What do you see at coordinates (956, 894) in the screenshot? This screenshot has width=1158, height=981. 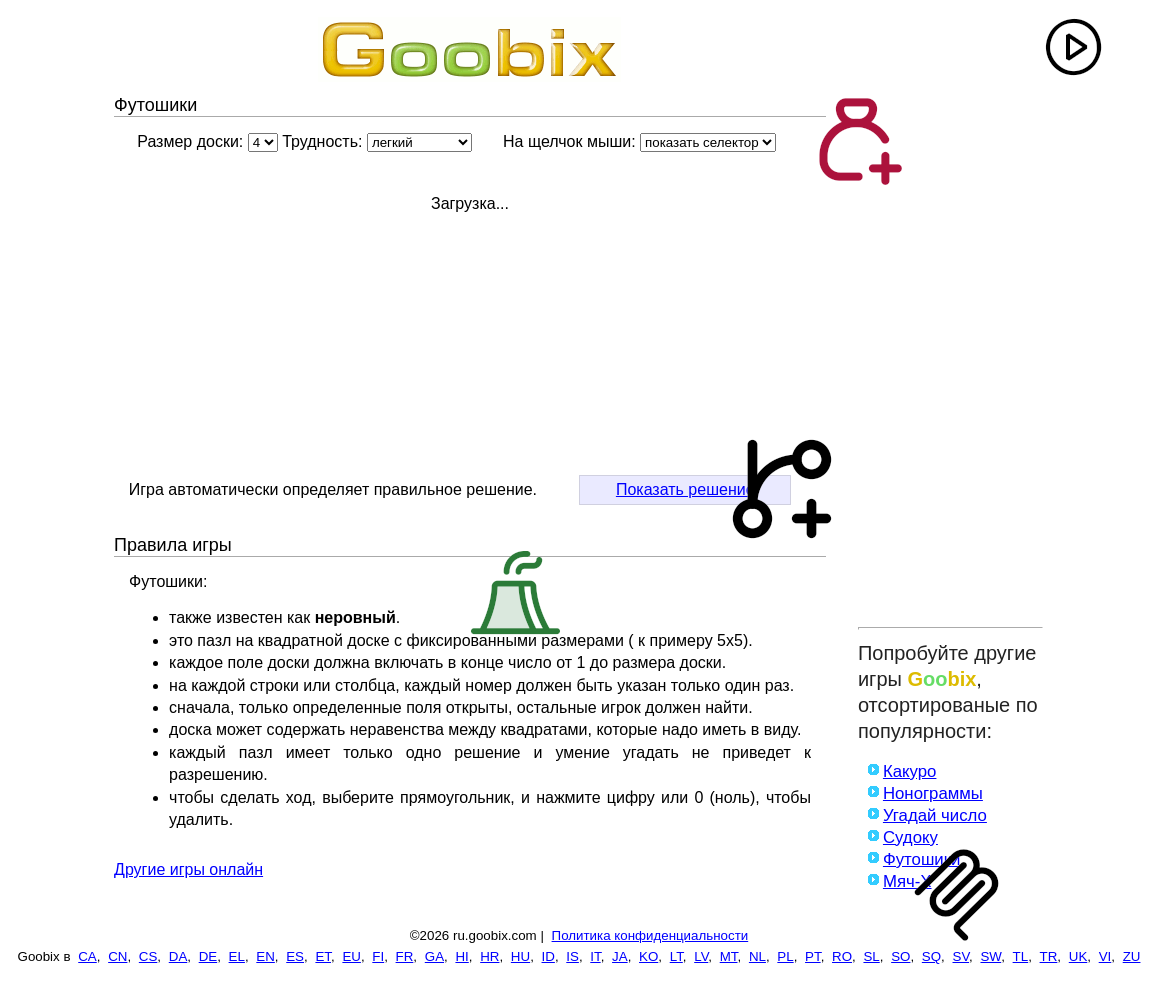 I see `connect to model context protocol services` at bounding box center [956, 894].